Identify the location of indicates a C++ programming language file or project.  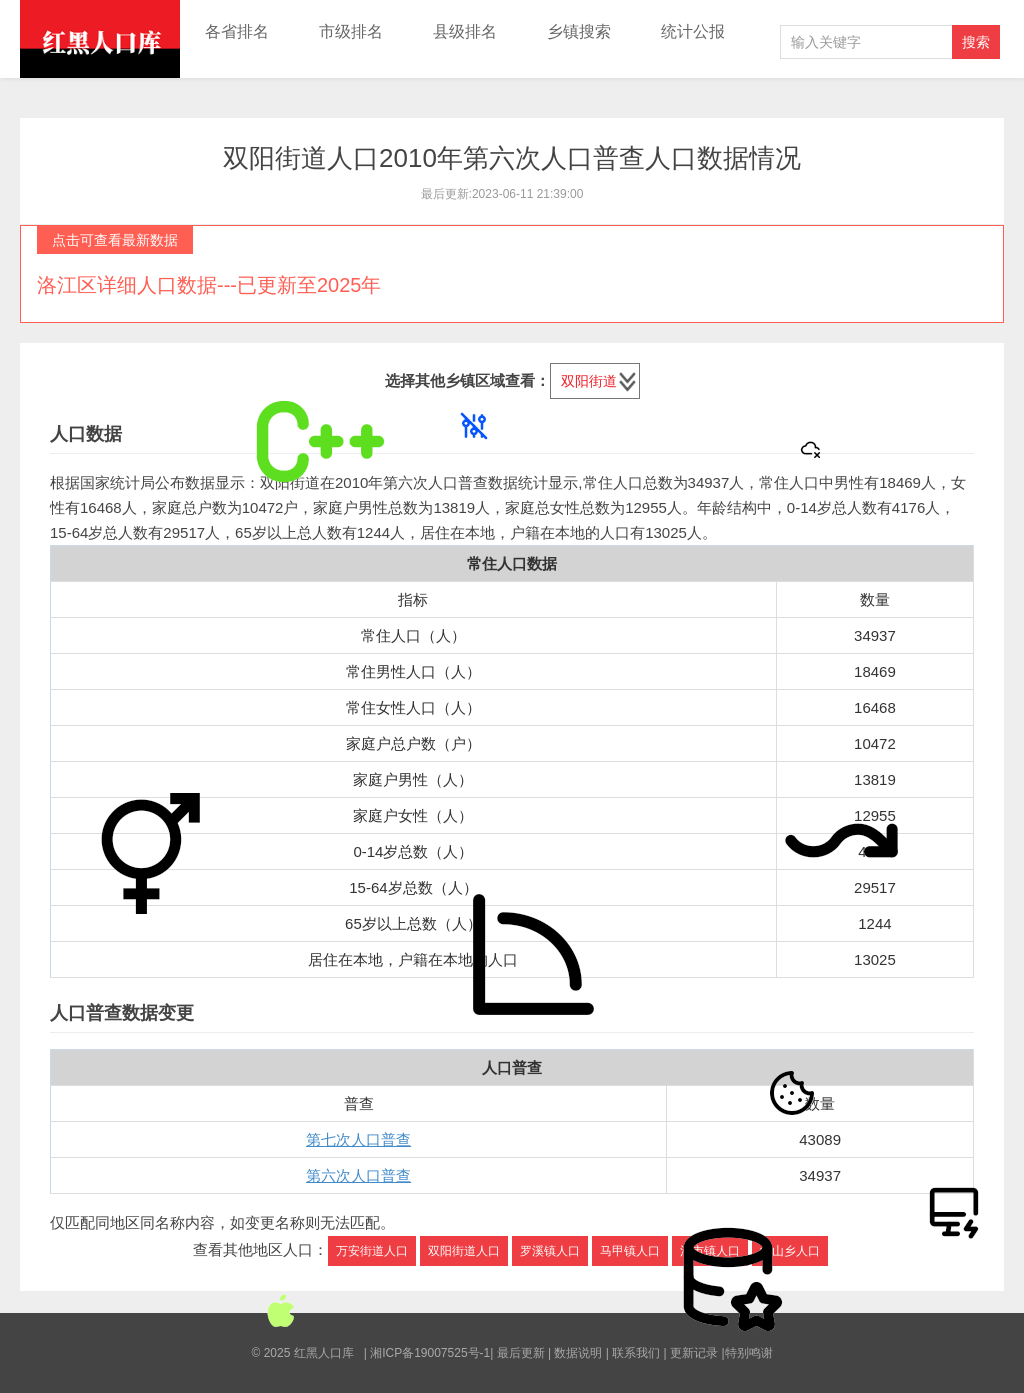
(320, 441).